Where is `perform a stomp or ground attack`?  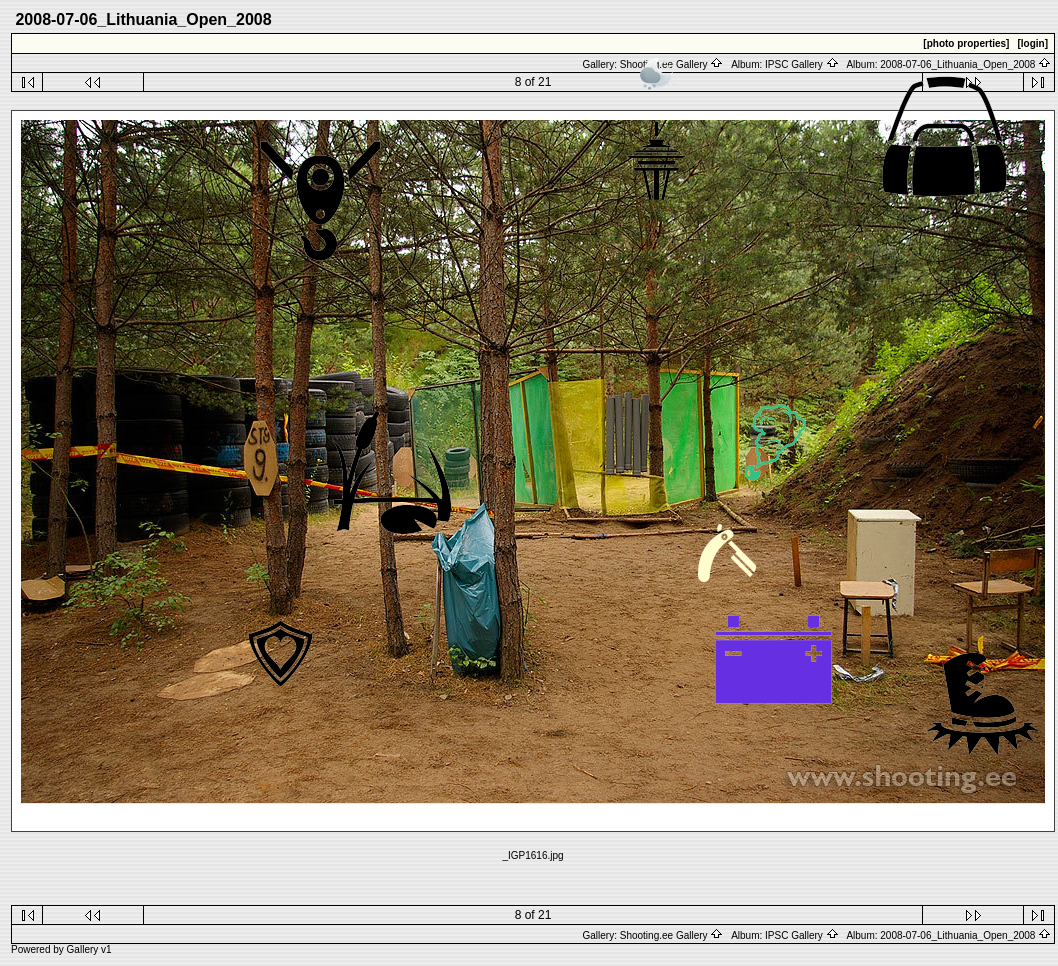 perform a stomp or ground attack is located at coordinates (983, 705).